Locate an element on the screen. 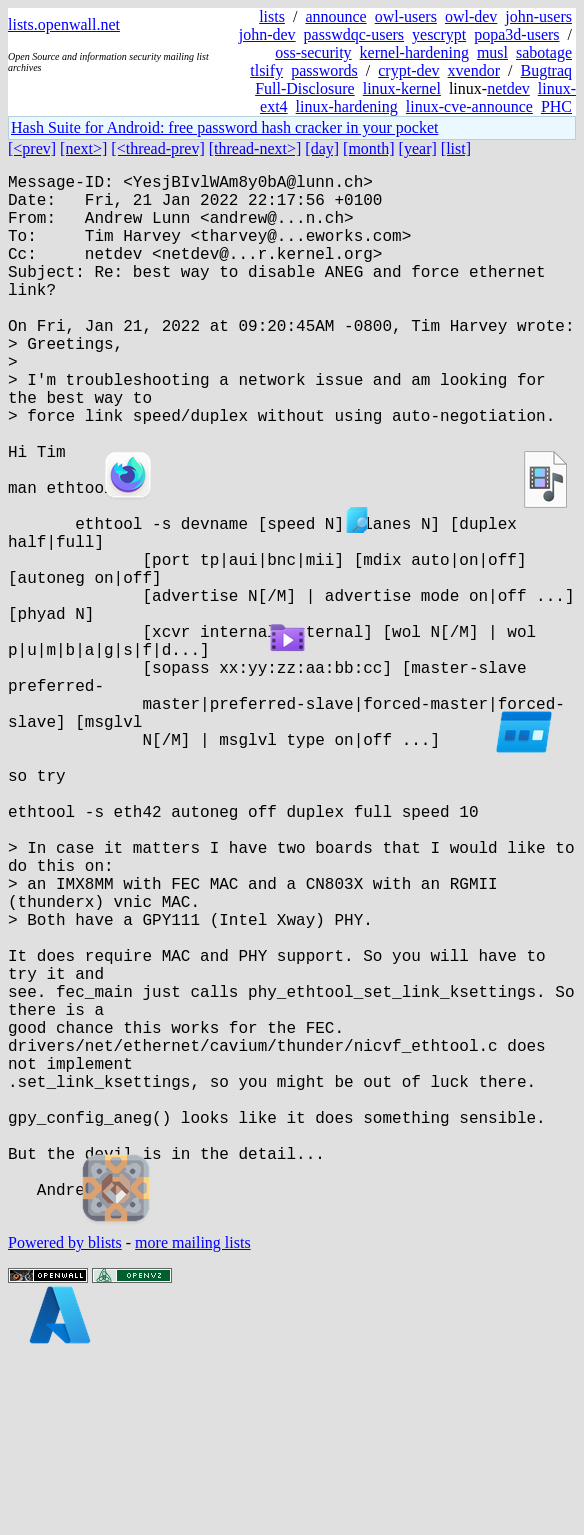 The width and height of the screenshot is (584, 1535). open firefox nightly browser is located at coordinates (128, 475).